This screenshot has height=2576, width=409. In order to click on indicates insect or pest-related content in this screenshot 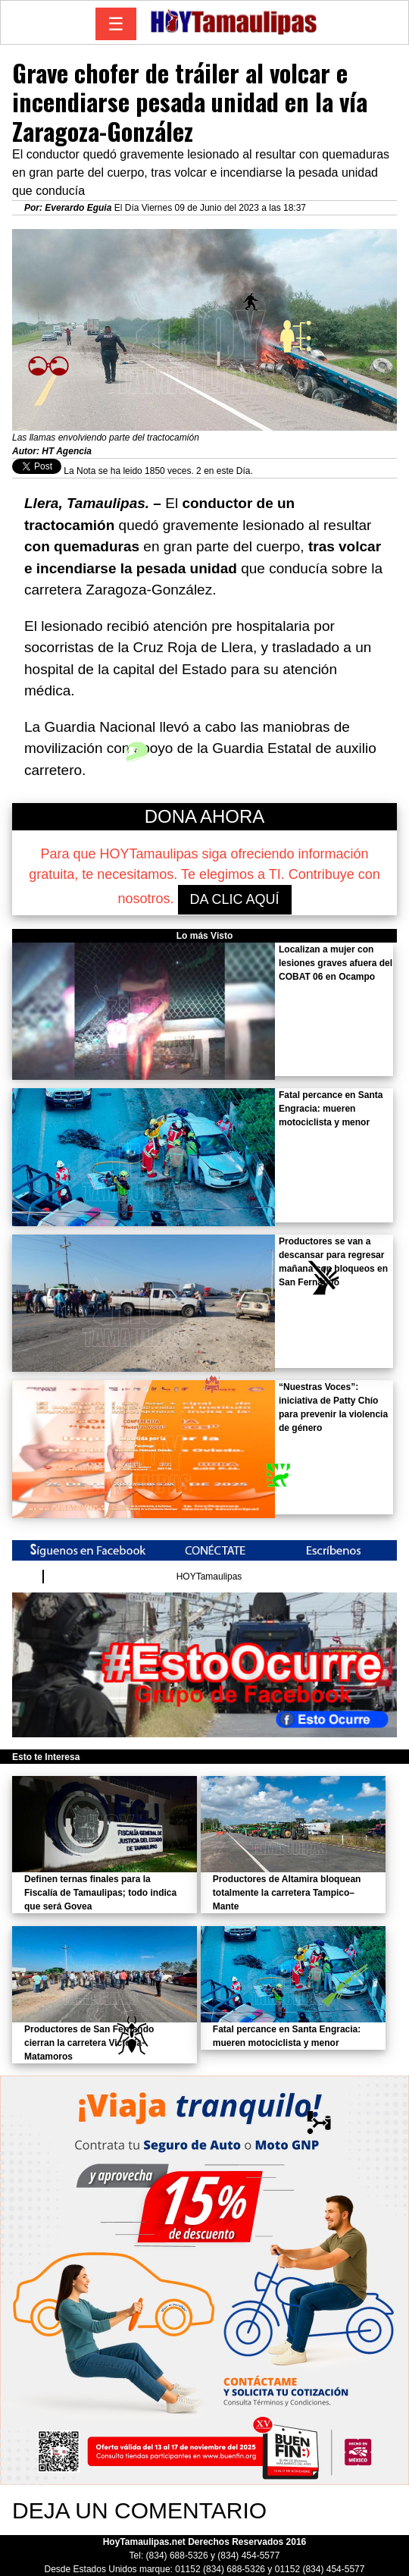, I will do `click(132, 2035)`.